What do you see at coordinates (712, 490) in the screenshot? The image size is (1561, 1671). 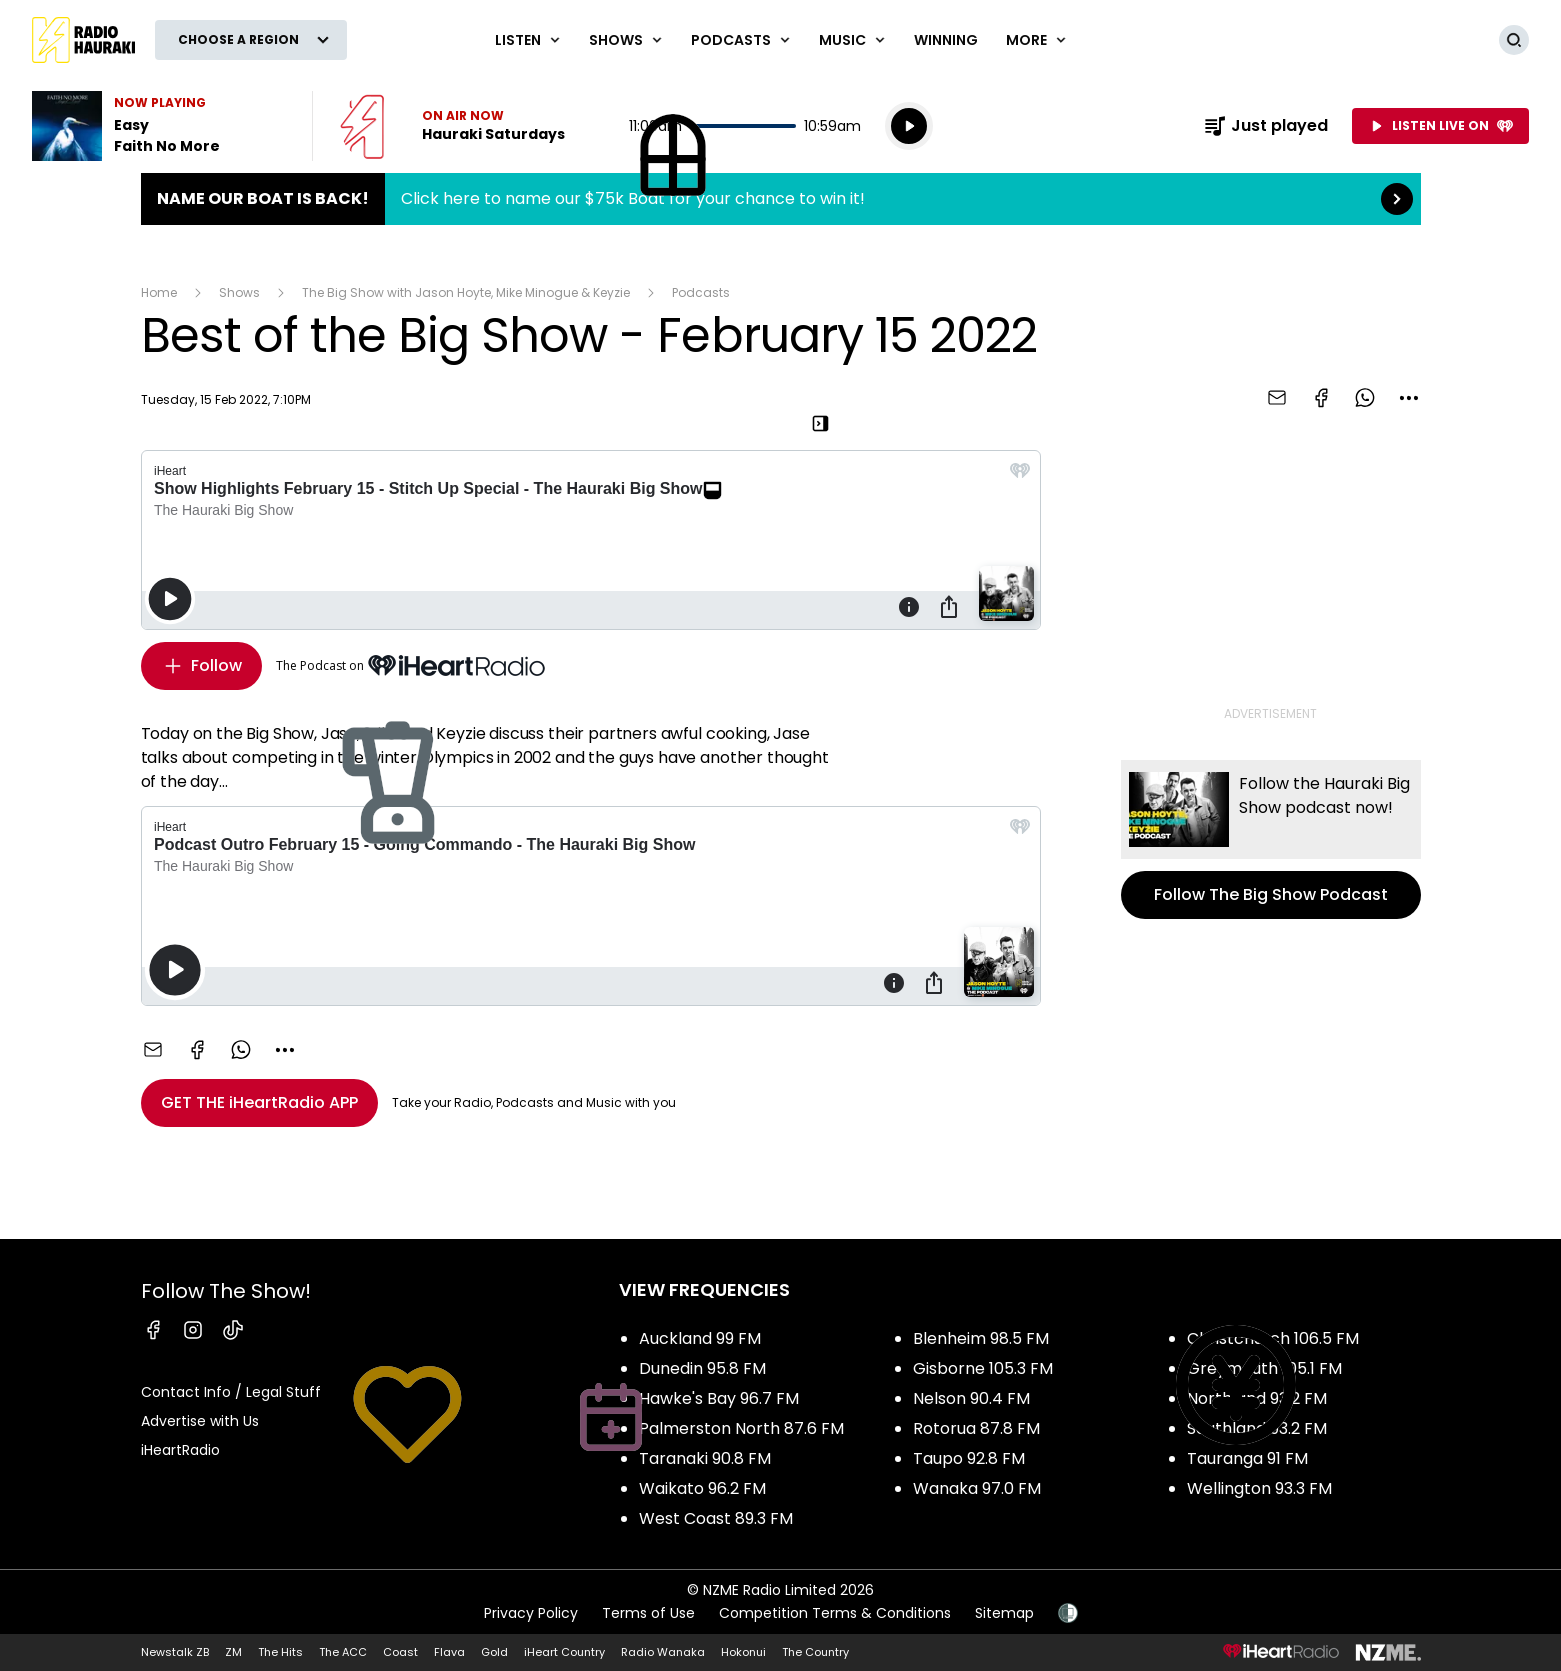 I see `view drink or beverage options` at bounding box center [712, 490].